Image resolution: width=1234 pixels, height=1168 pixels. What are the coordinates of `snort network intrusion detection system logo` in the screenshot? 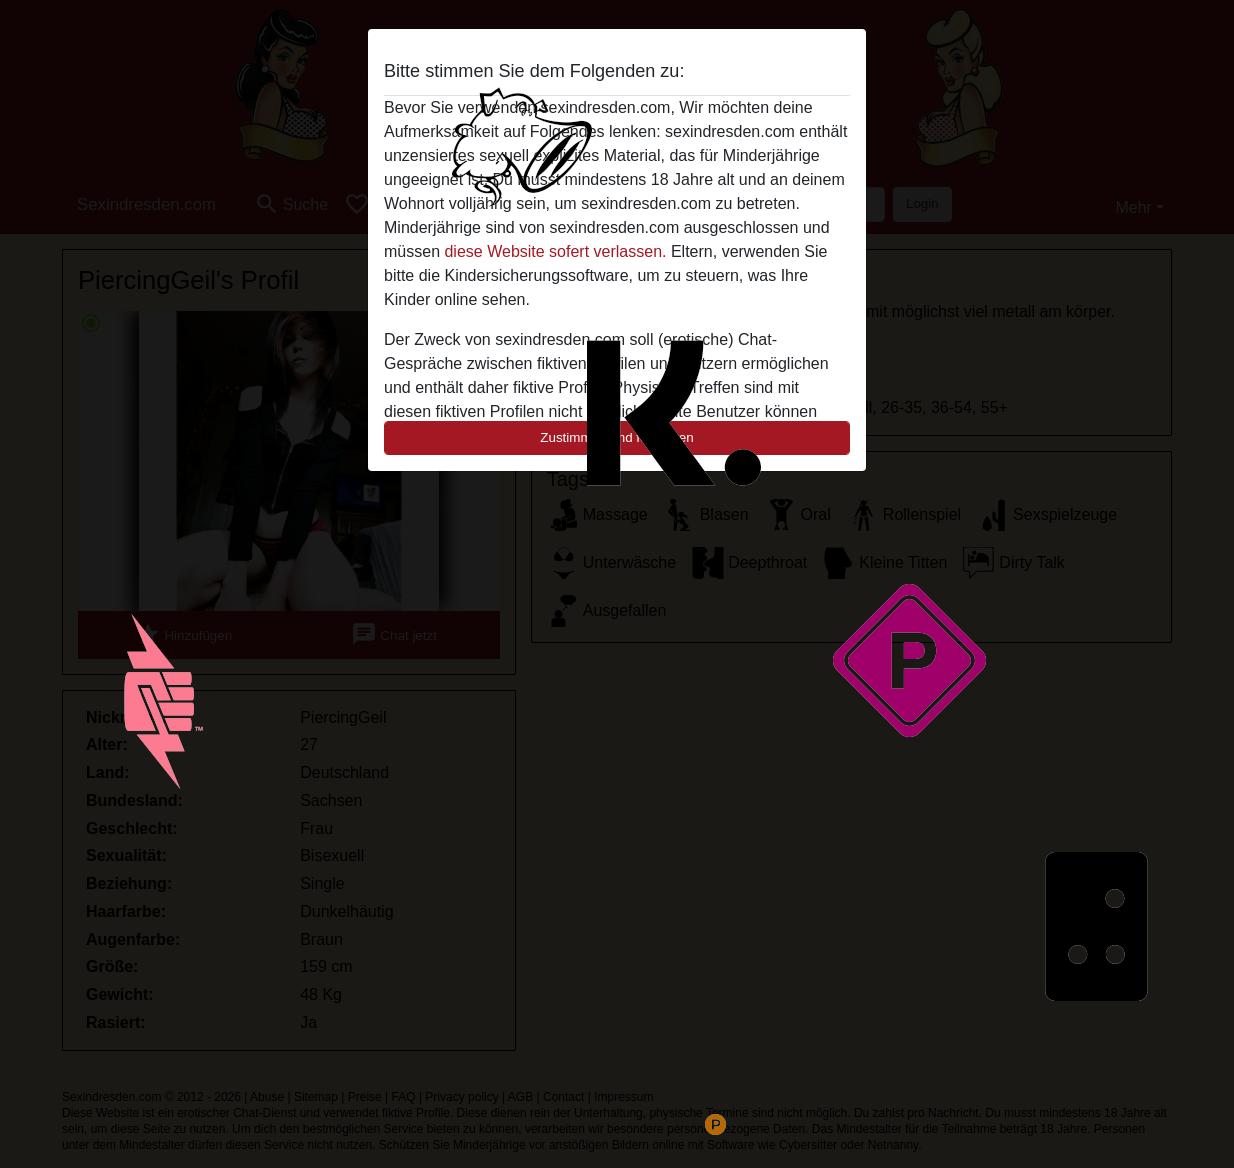 It's located at (522, 147).